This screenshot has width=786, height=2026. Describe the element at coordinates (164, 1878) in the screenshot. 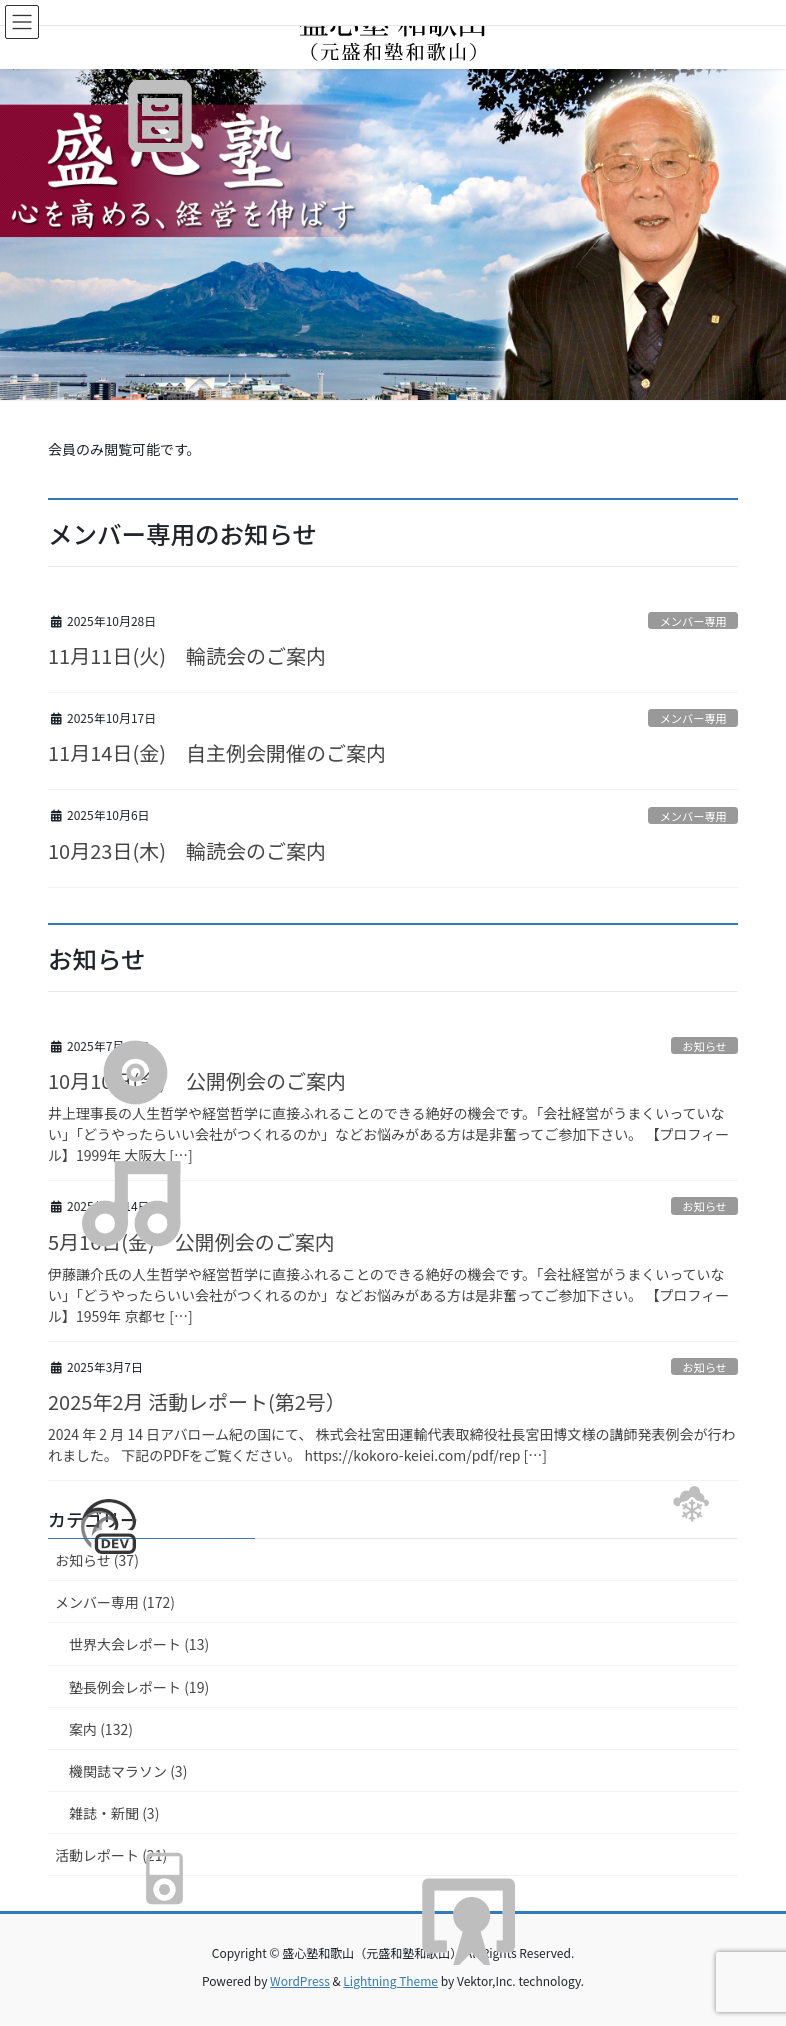

I see `access media player device` at that location.